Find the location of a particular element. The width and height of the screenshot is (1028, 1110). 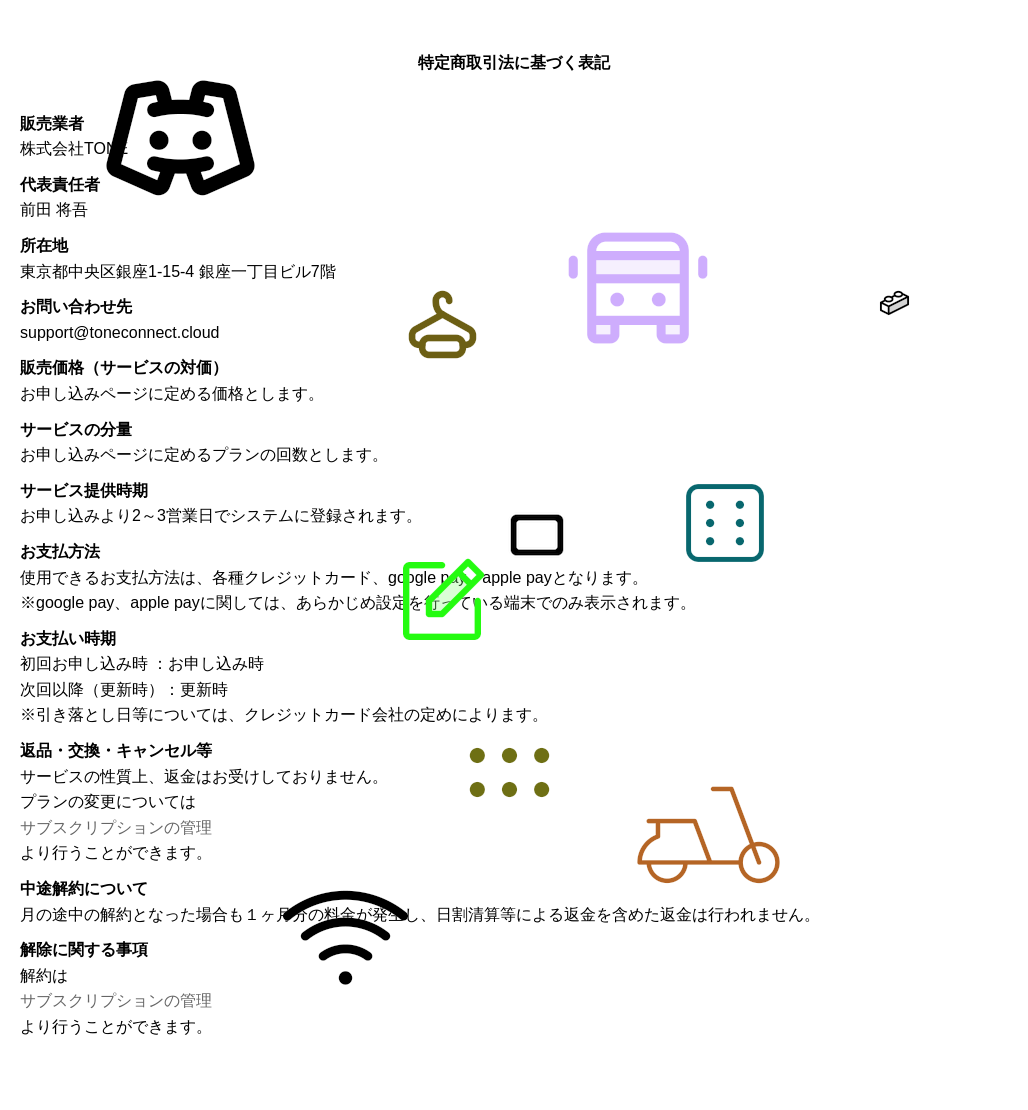

crop image to 5:4 aspect ratio is located at coordinates (537, 535).